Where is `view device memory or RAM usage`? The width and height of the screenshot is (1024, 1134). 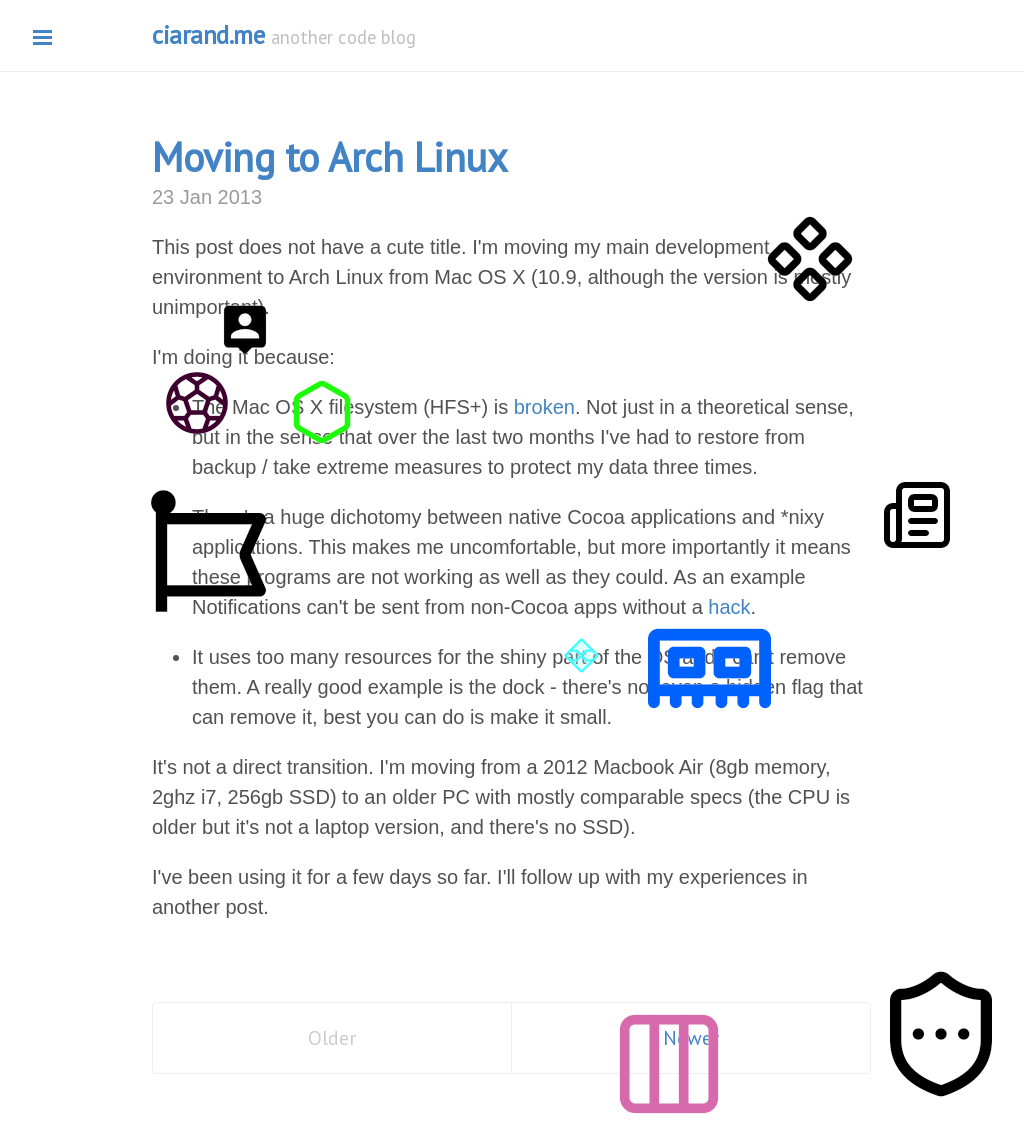
view device memory or RAM usage is located at coordinates (709, 666).